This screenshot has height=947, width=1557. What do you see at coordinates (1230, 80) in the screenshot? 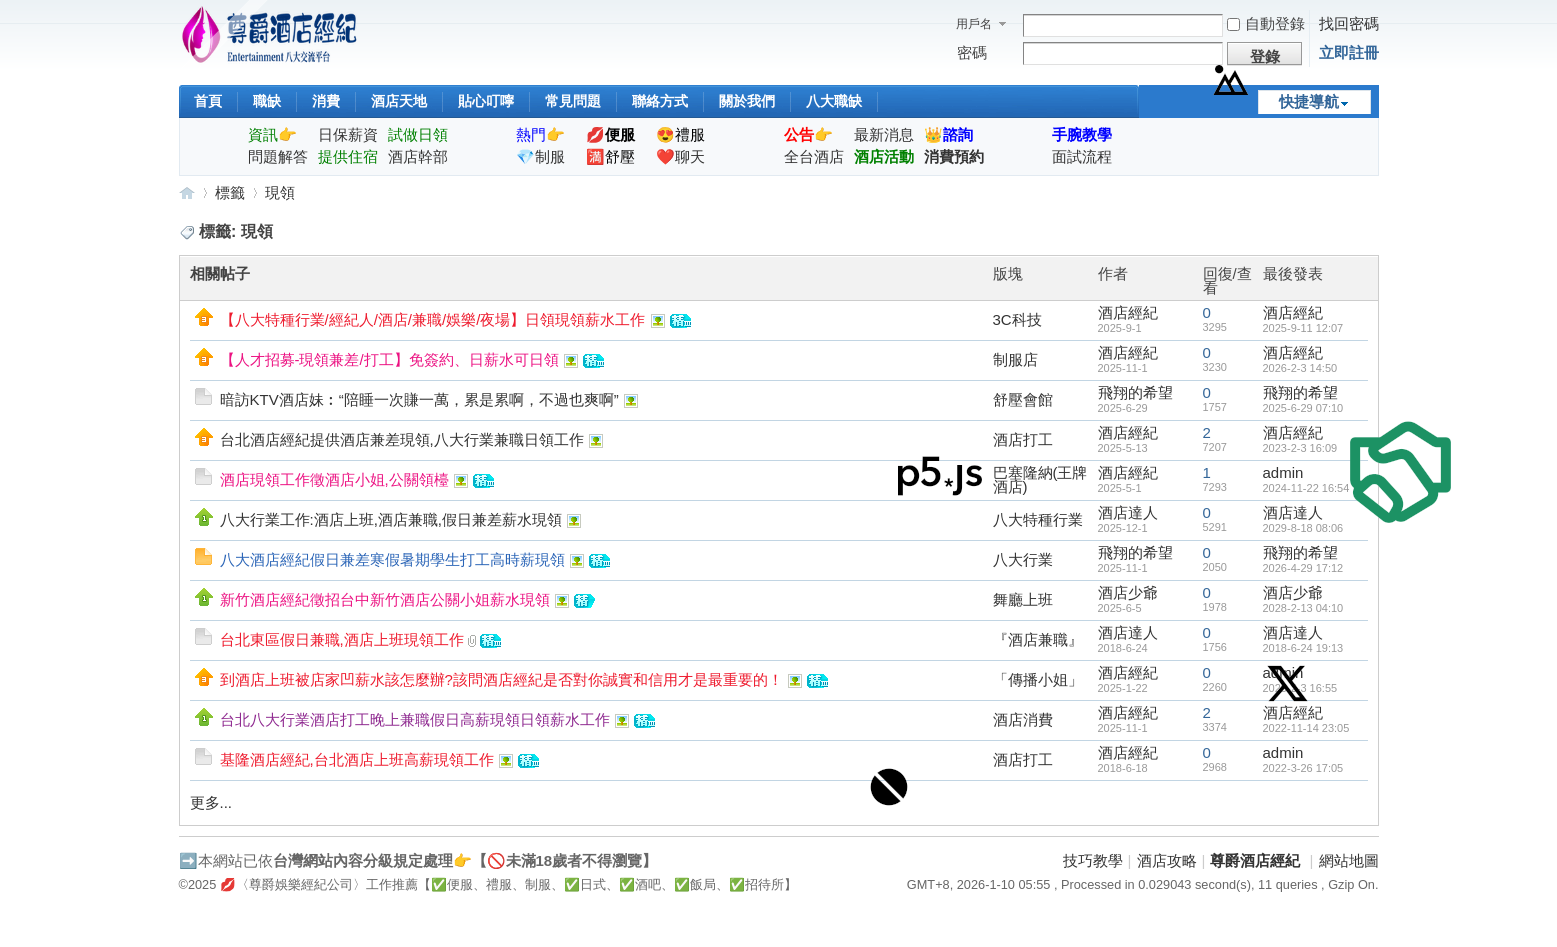
I see `view landscape or nature photos` at bounding box center [1230, 80].